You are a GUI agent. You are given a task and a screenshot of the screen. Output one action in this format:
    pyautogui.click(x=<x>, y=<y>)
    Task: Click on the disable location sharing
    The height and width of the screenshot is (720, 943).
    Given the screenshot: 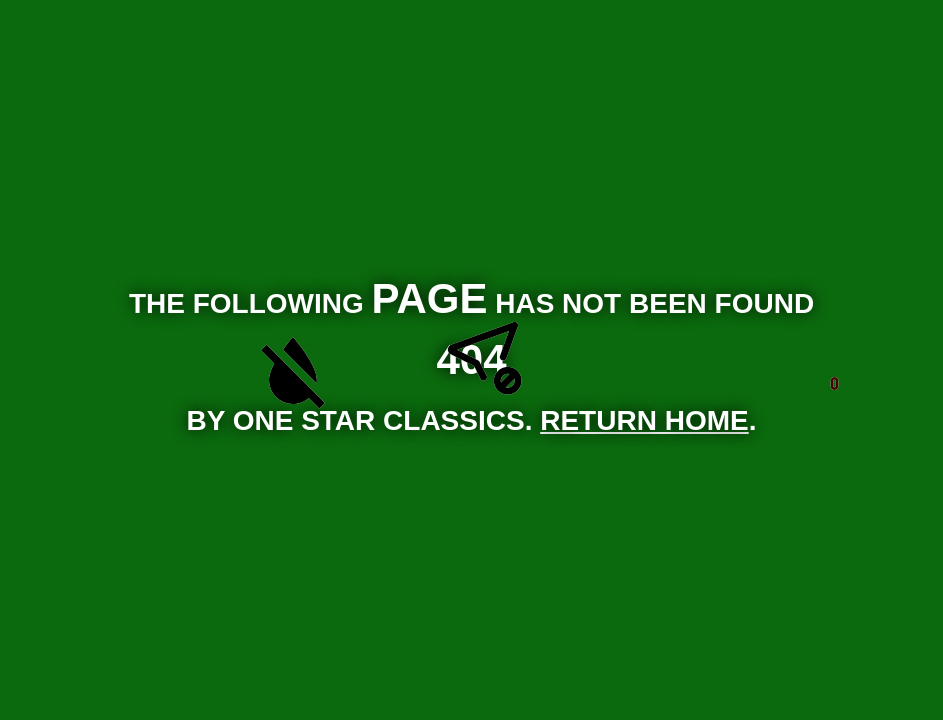 What is the action you would take?
    pyautogui.click(x=483, y=356)
    